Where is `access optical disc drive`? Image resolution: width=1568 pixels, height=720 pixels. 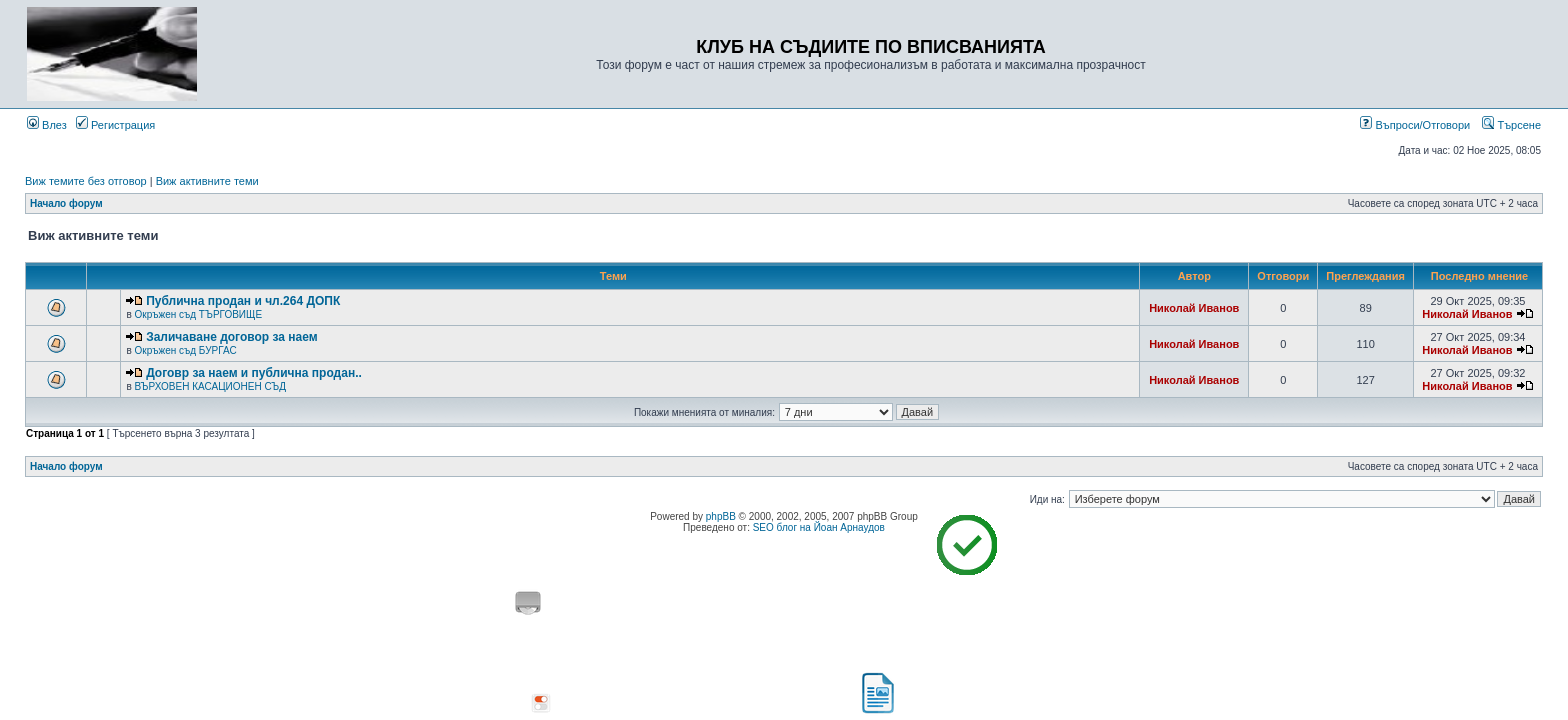 access optical disc drive is located at coordinates (528, 602).